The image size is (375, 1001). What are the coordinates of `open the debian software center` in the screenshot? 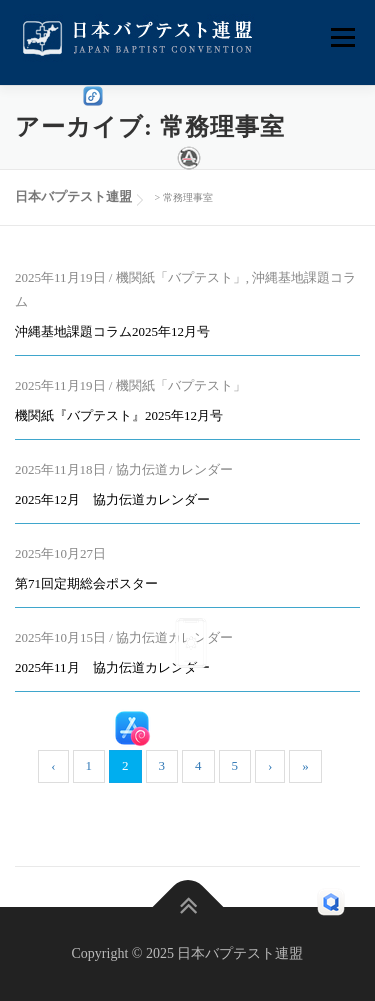 It's located at (132, 728).